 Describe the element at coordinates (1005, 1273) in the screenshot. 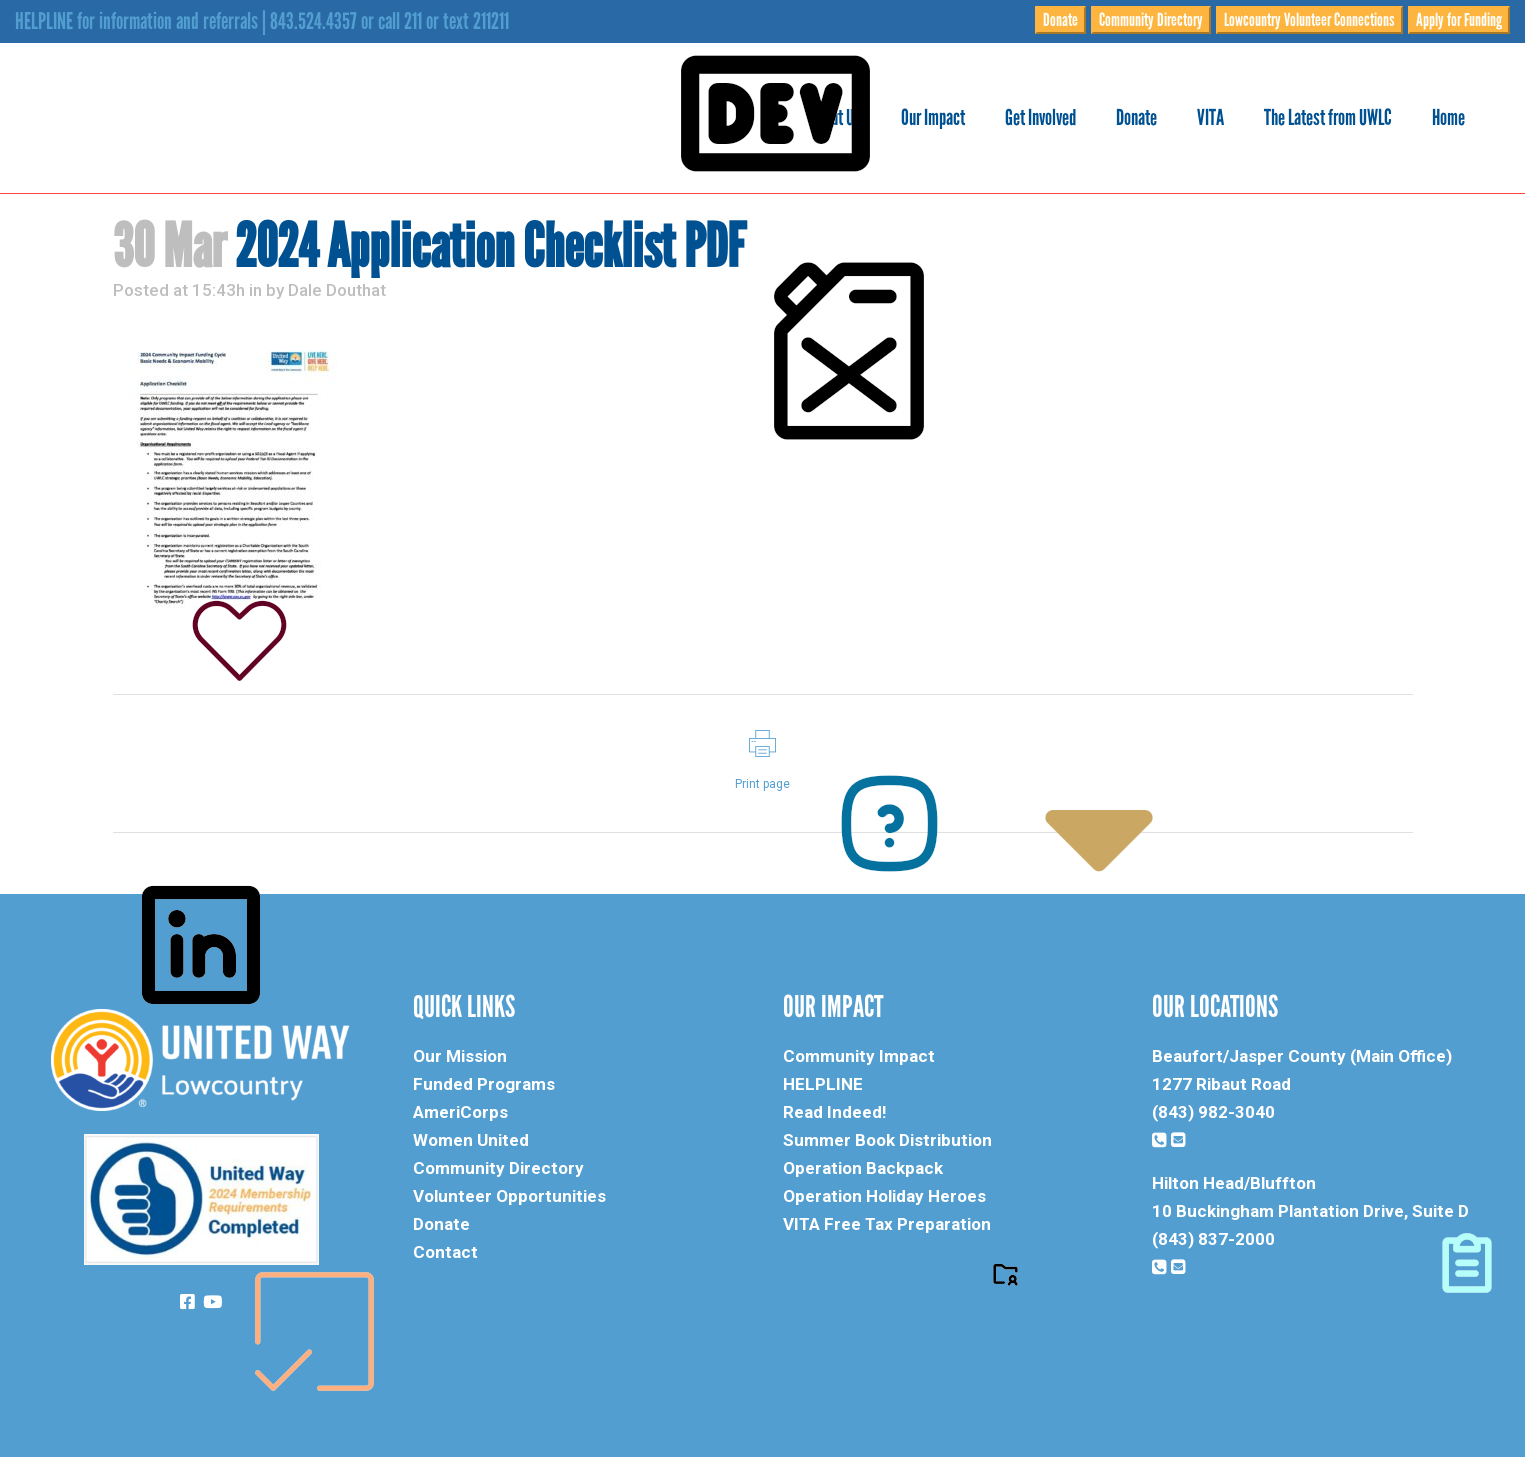

I see `access user files or personal folder` at that location.